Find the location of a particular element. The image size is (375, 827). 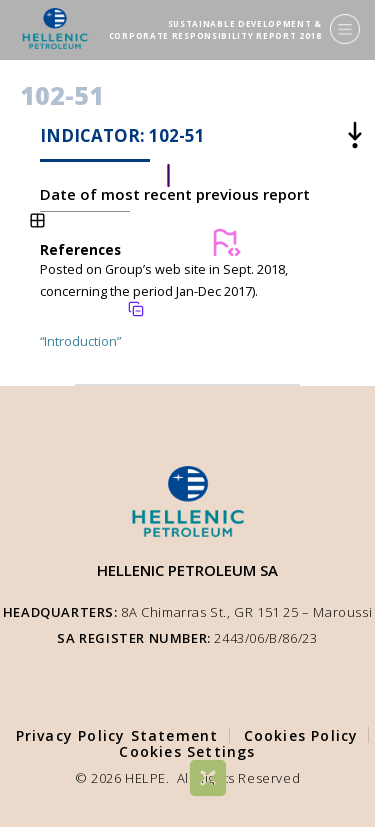

remove item from clipboard is located at coordinates (136, 309).